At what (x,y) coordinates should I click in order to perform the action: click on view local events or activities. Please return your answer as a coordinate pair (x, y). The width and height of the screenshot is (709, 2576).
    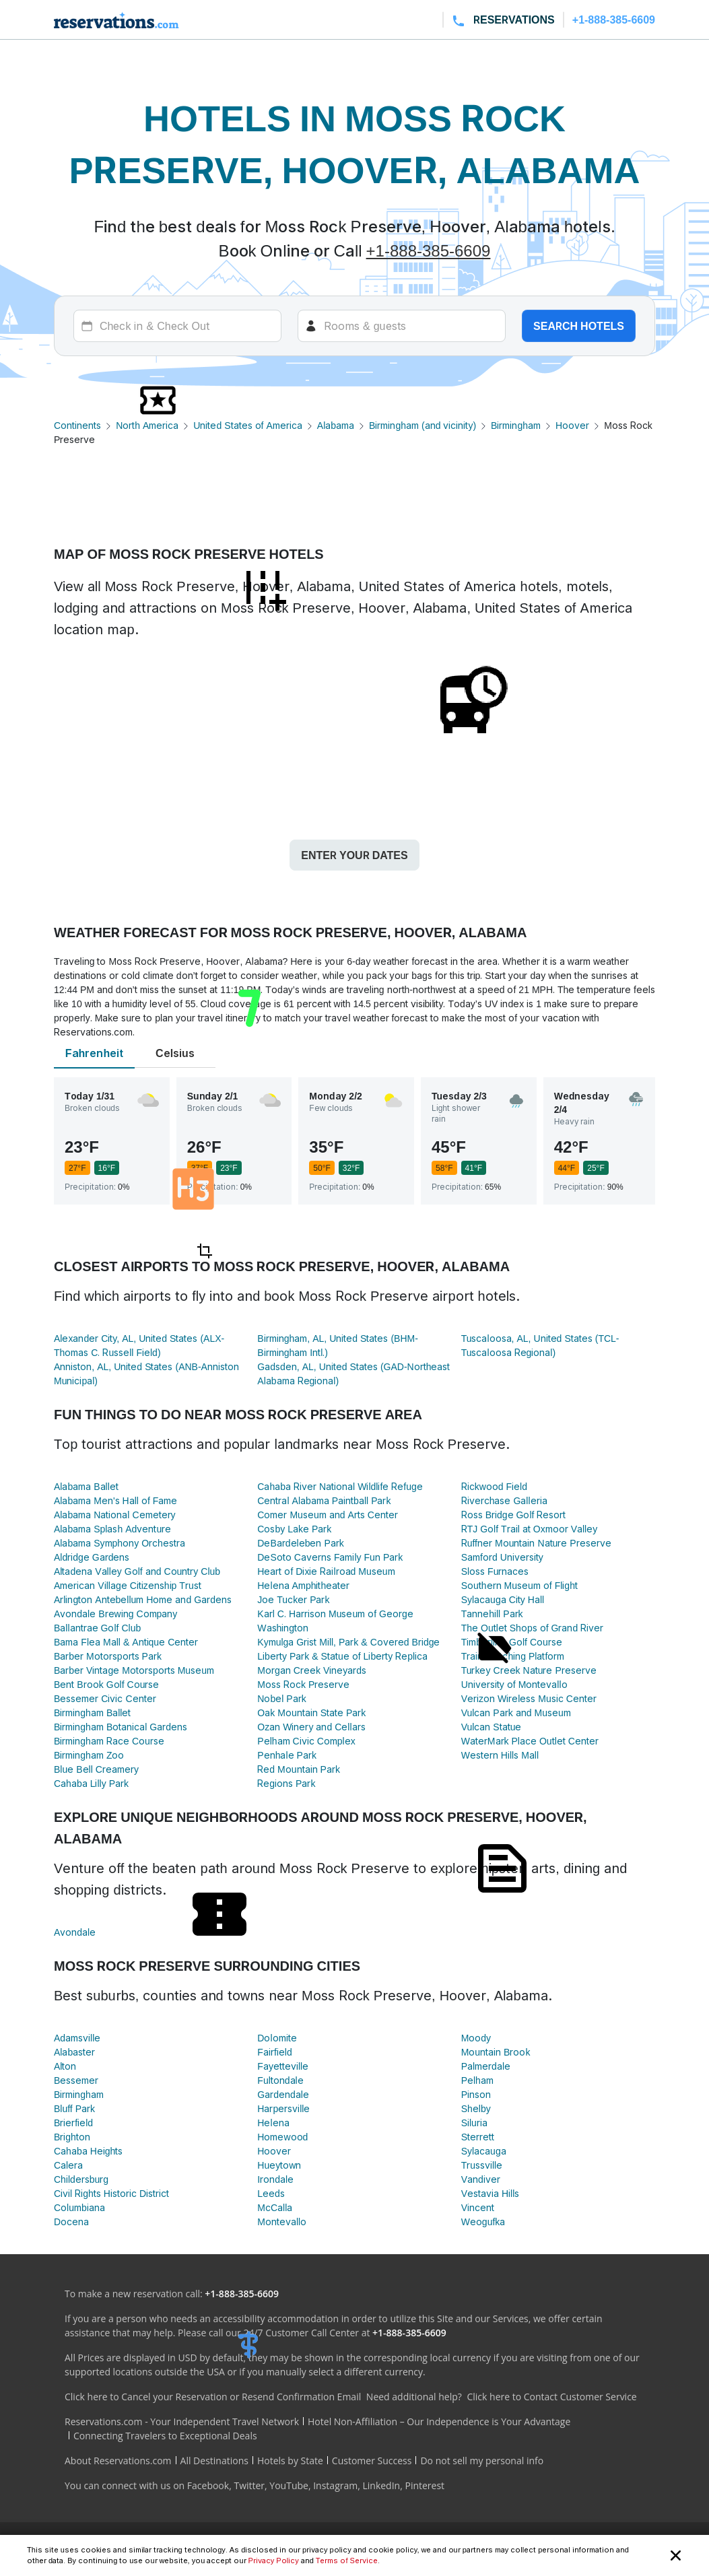
    Looking at the image, I should click on (158, 400).